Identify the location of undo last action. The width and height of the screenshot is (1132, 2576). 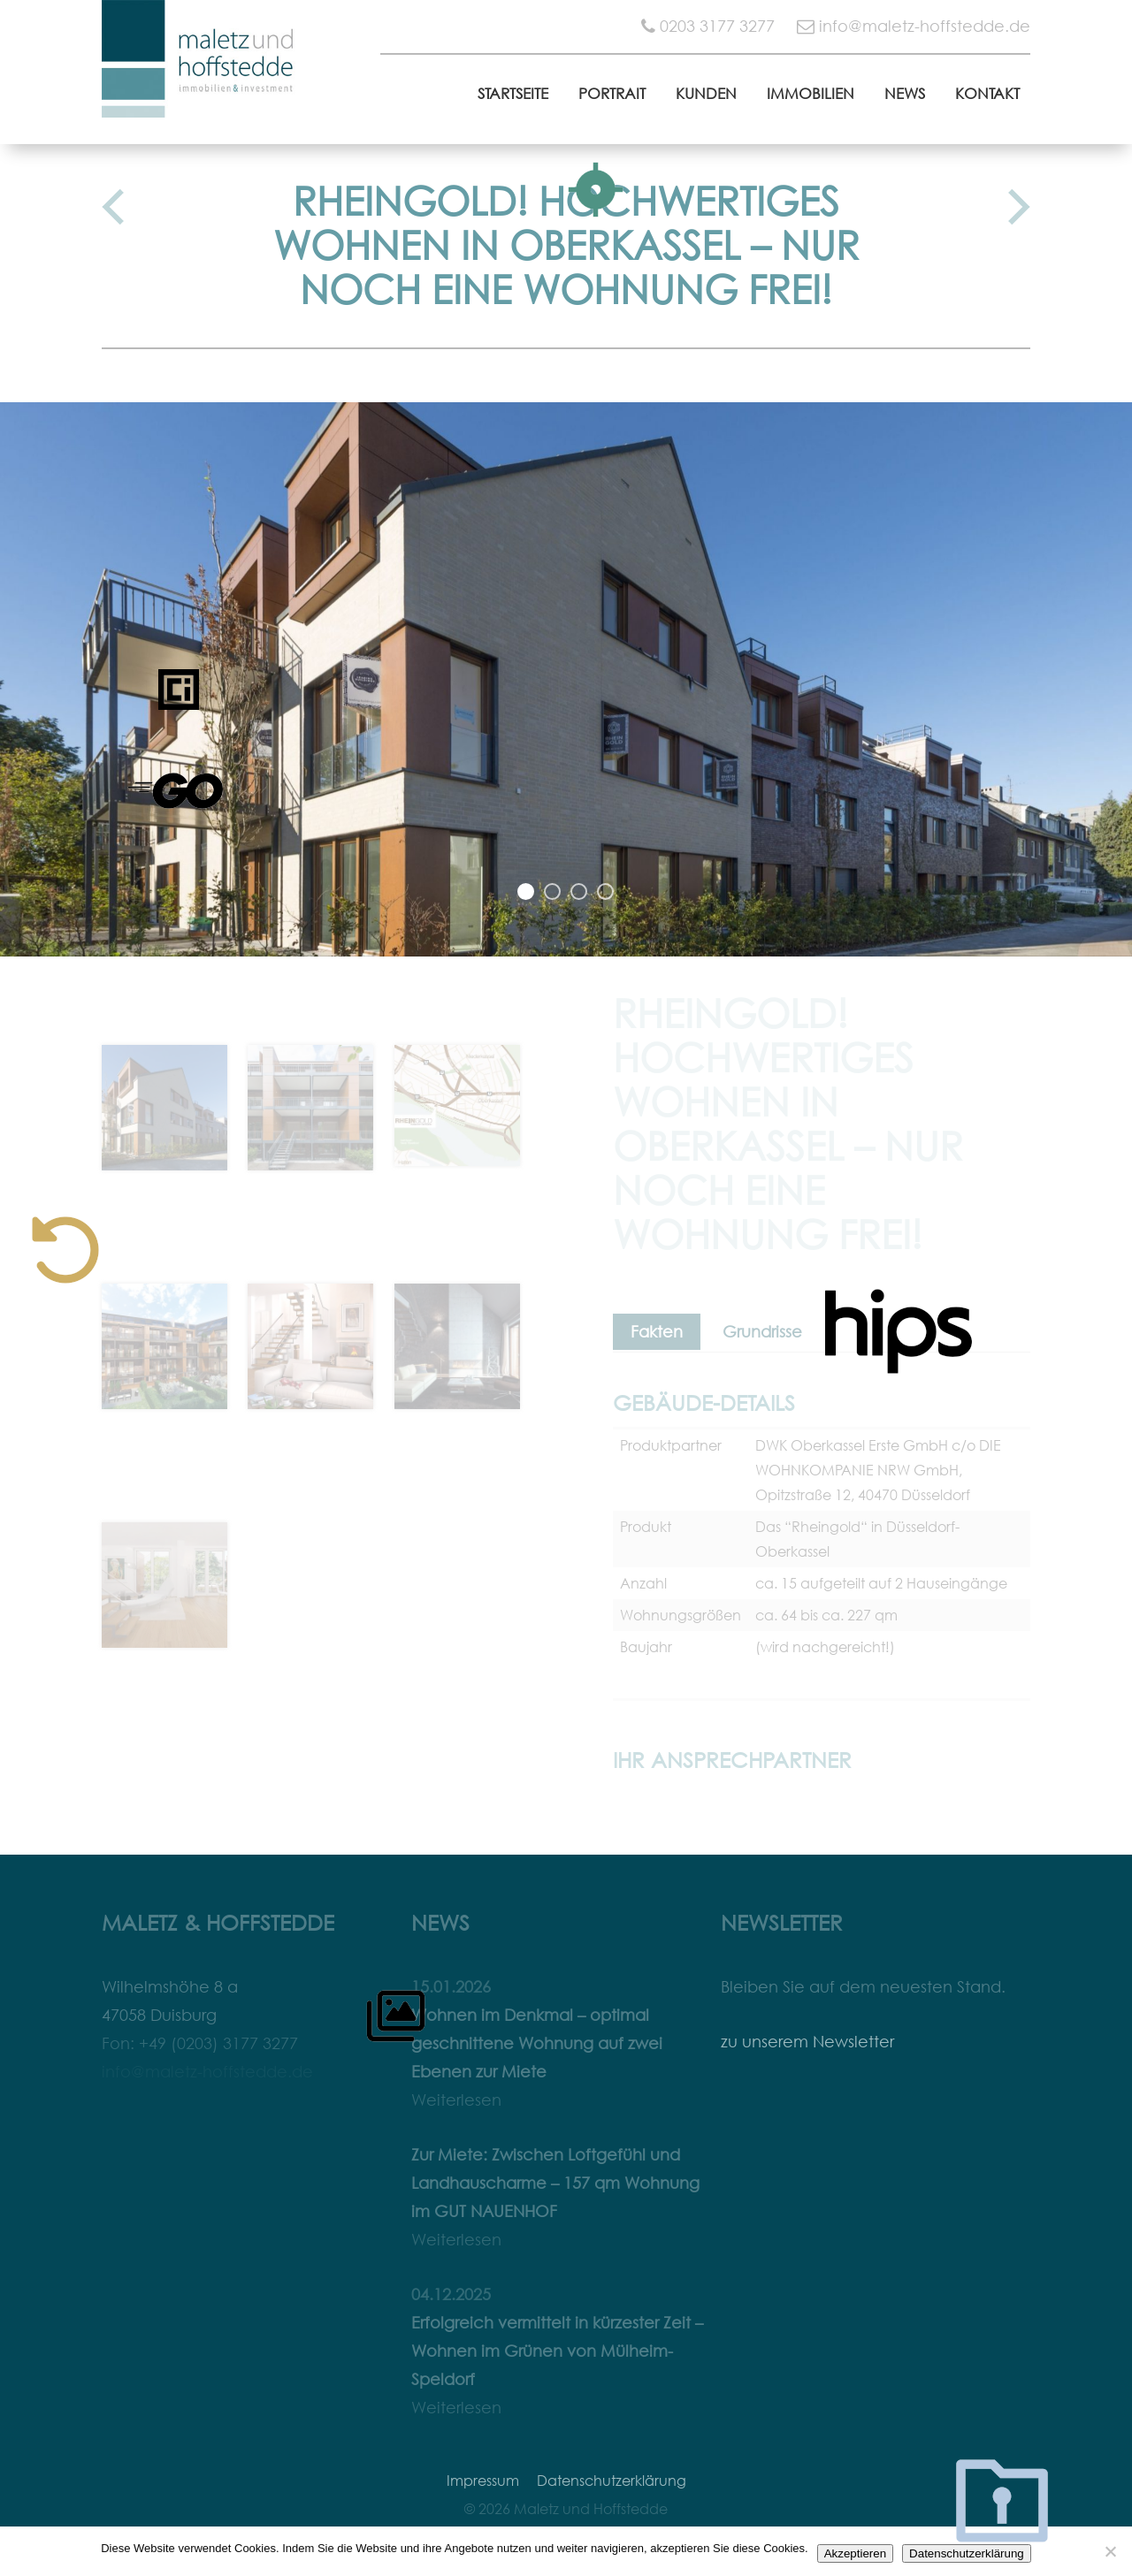
(65, 1250).